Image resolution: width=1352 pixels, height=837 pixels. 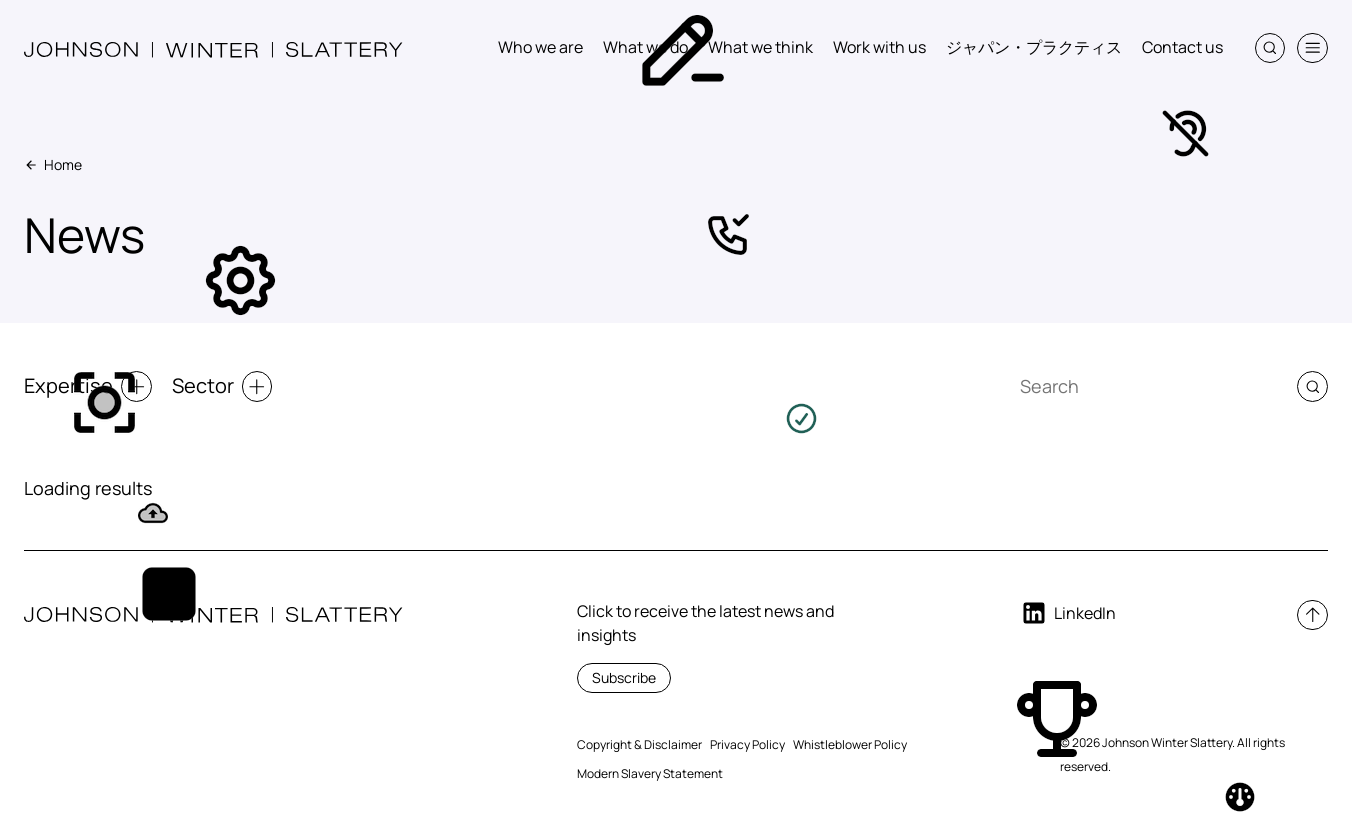 I want to click on call completed successfully, so click(x=728, y=234).